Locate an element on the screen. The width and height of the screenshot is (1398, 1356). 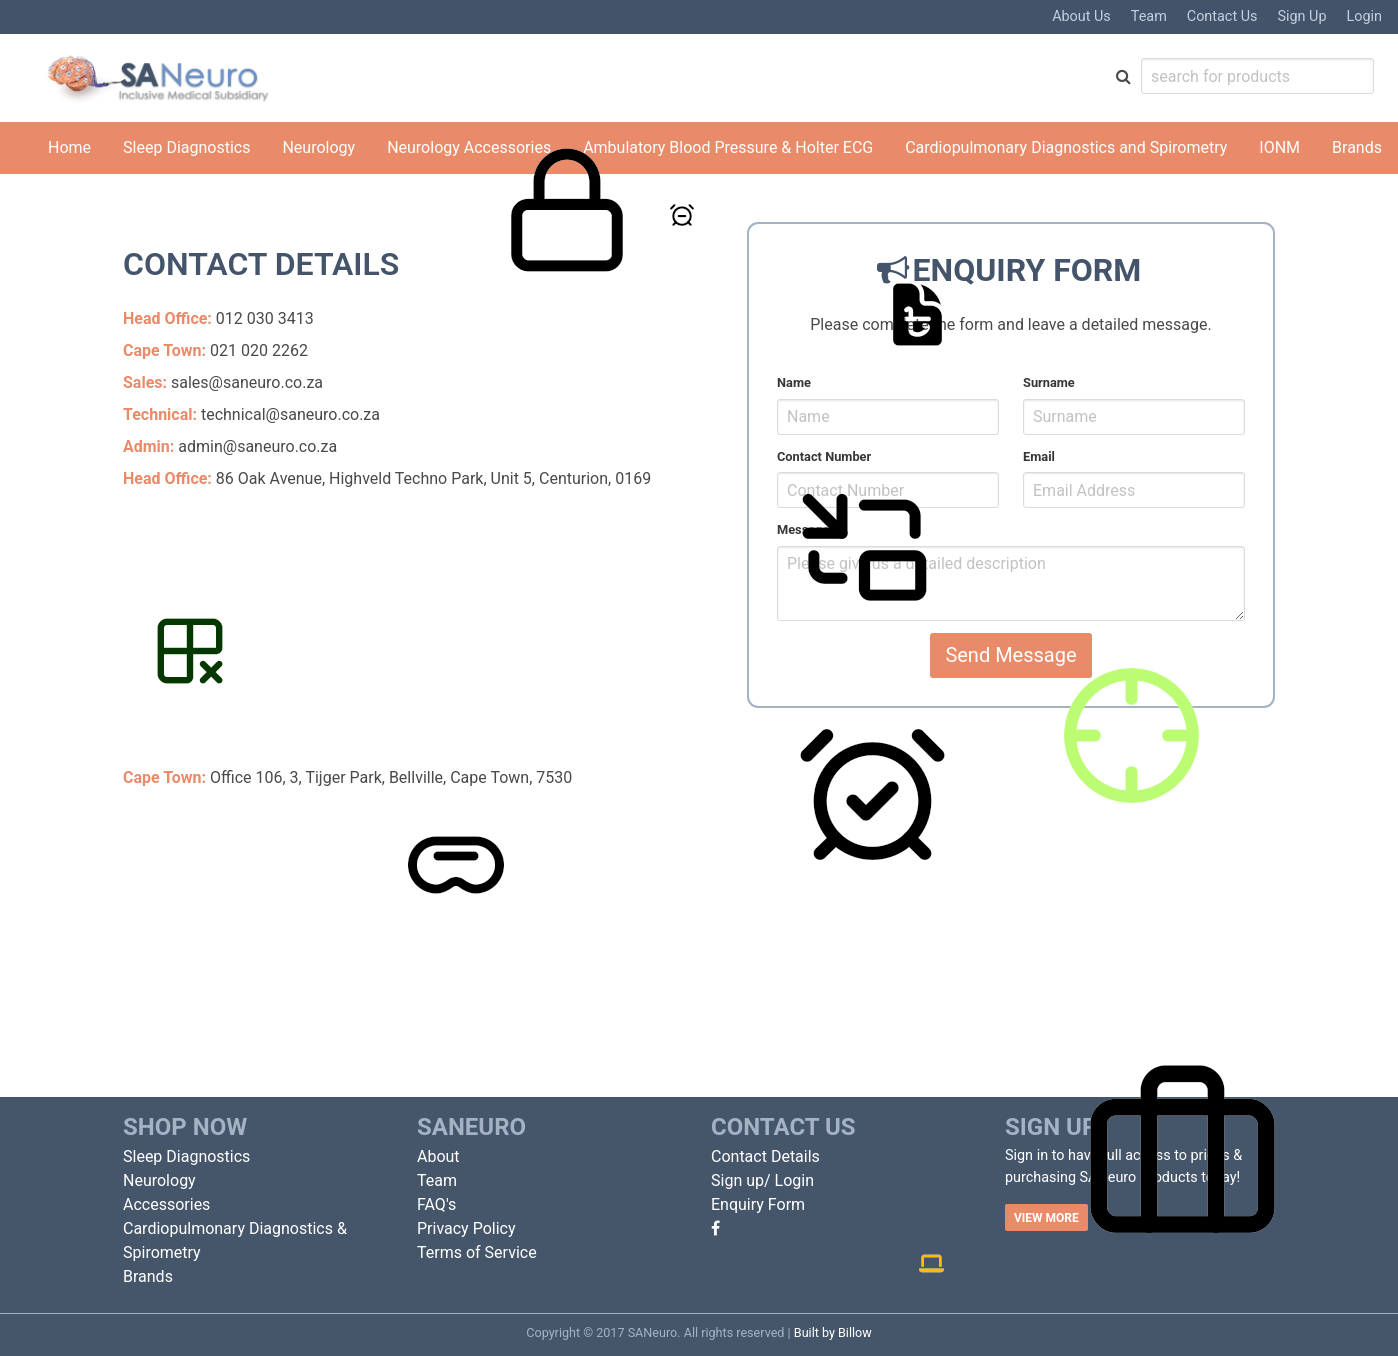
enable picture-in-picture mode is located at coordinates (864, 544).